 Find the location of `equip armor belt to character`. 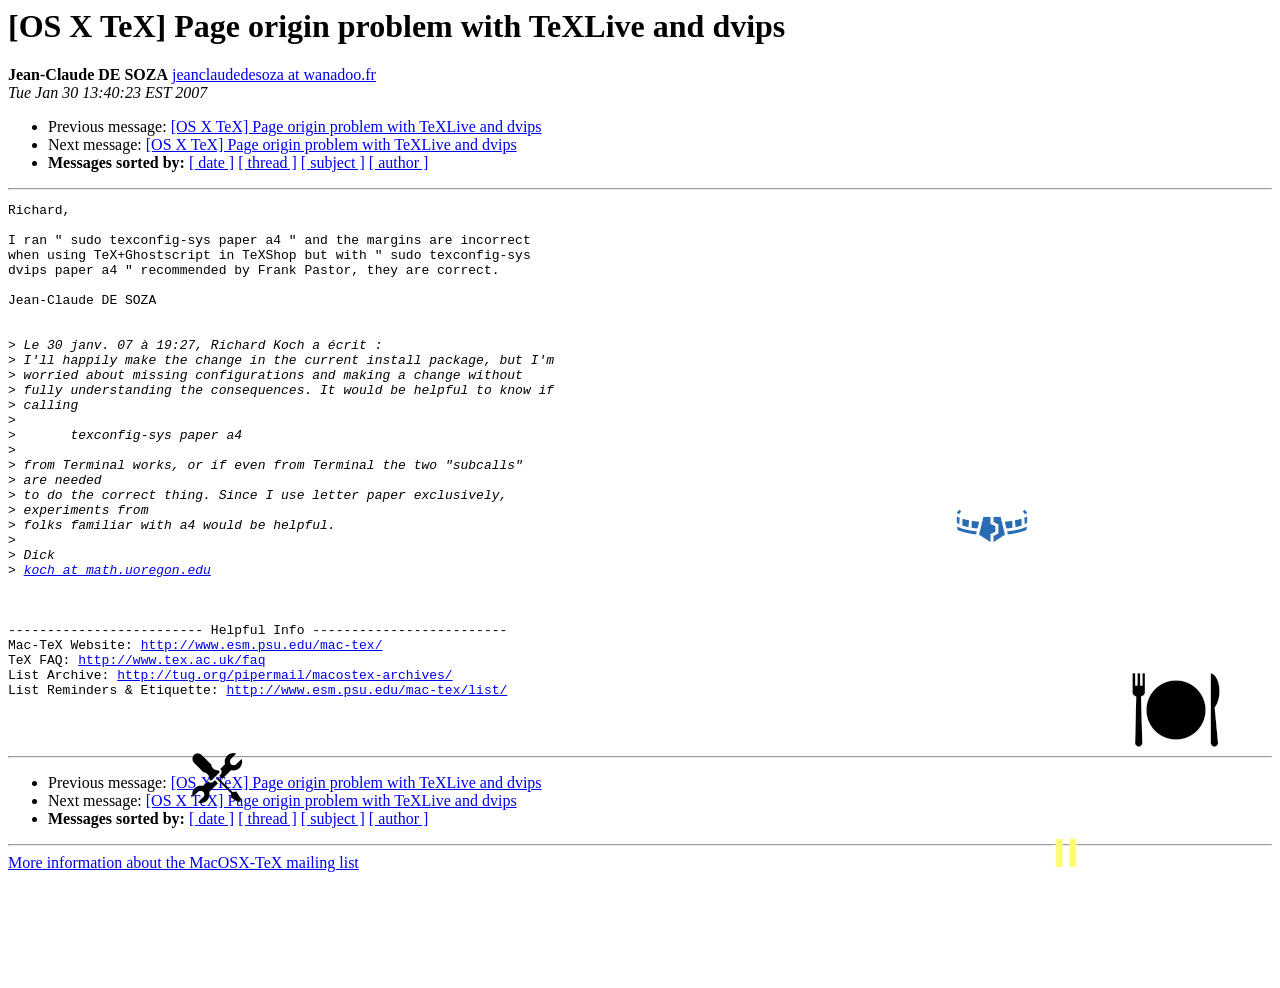

equip armor belt to character is located at coordinates (992, 526).